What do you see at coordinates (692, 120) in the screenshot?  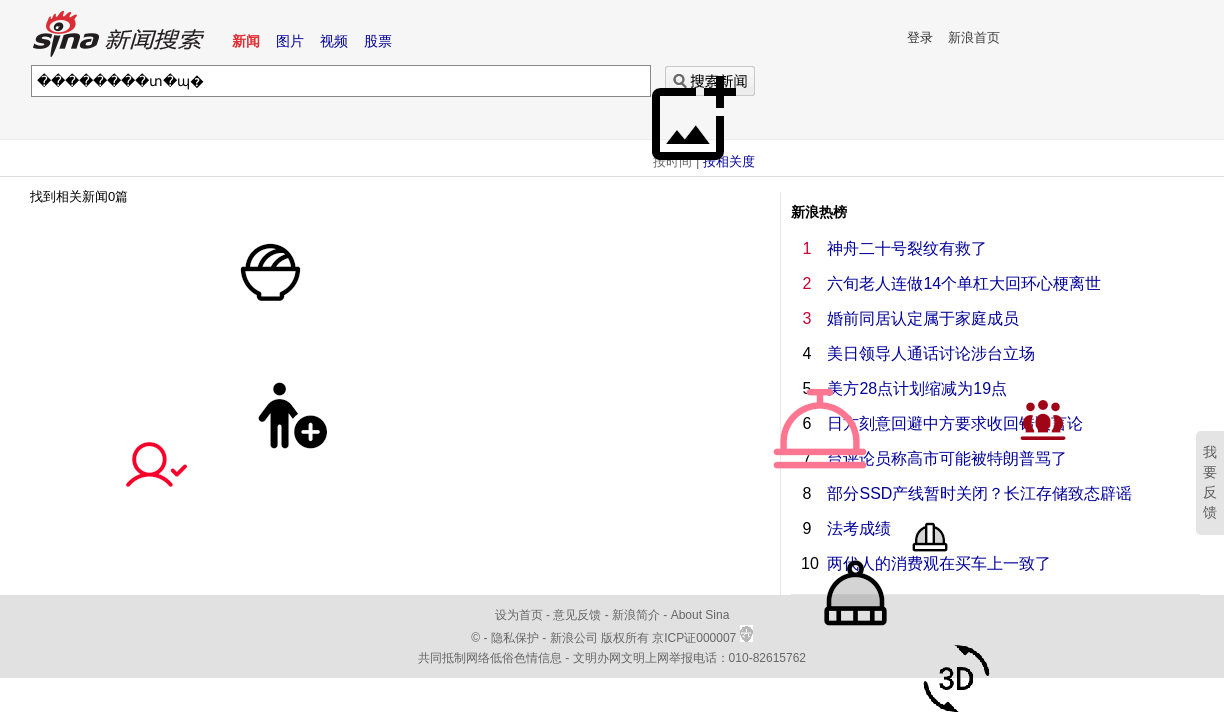 I see `add a new photo to the gallery` at bounding box center [692, 120].